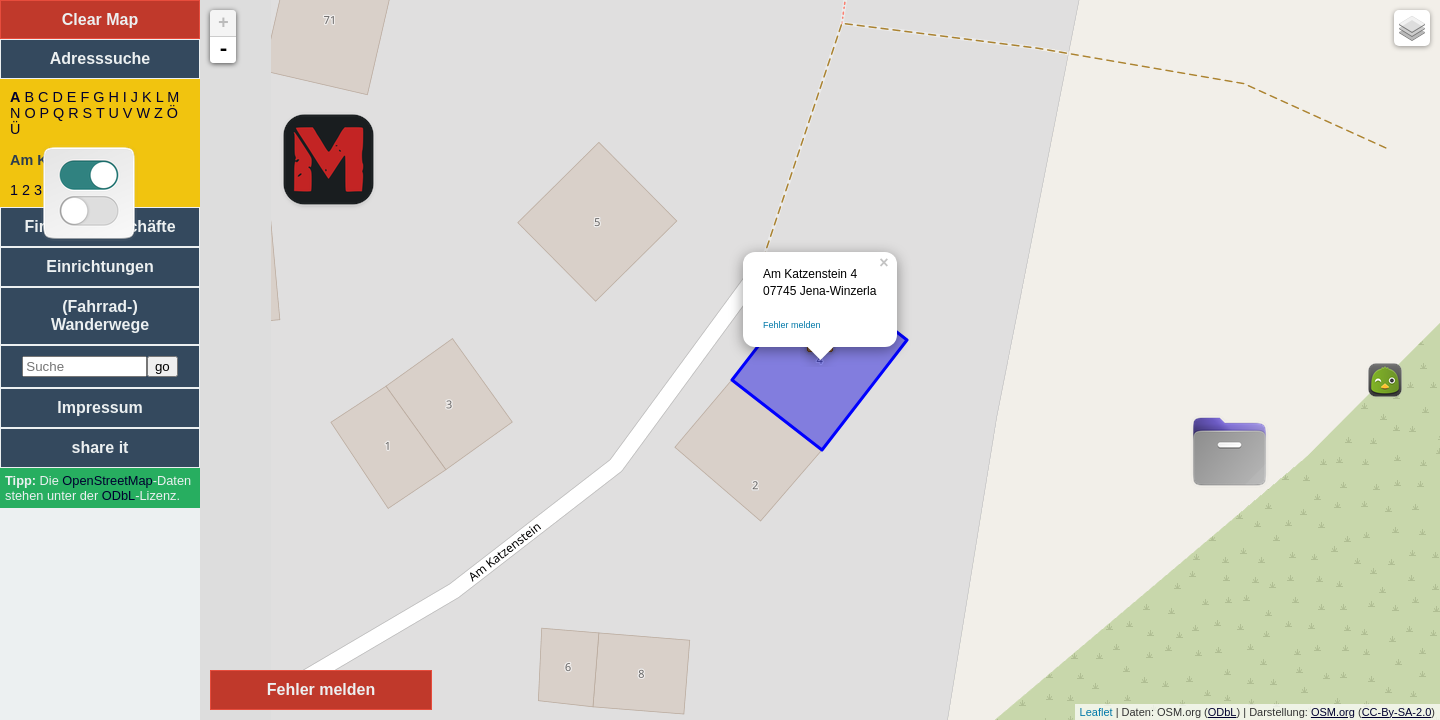 The width and height of the screenshot is (1440, 720). Describe the element at coordinates (1229, 451) in the screenshot. I see `open the file manager application` at that location.